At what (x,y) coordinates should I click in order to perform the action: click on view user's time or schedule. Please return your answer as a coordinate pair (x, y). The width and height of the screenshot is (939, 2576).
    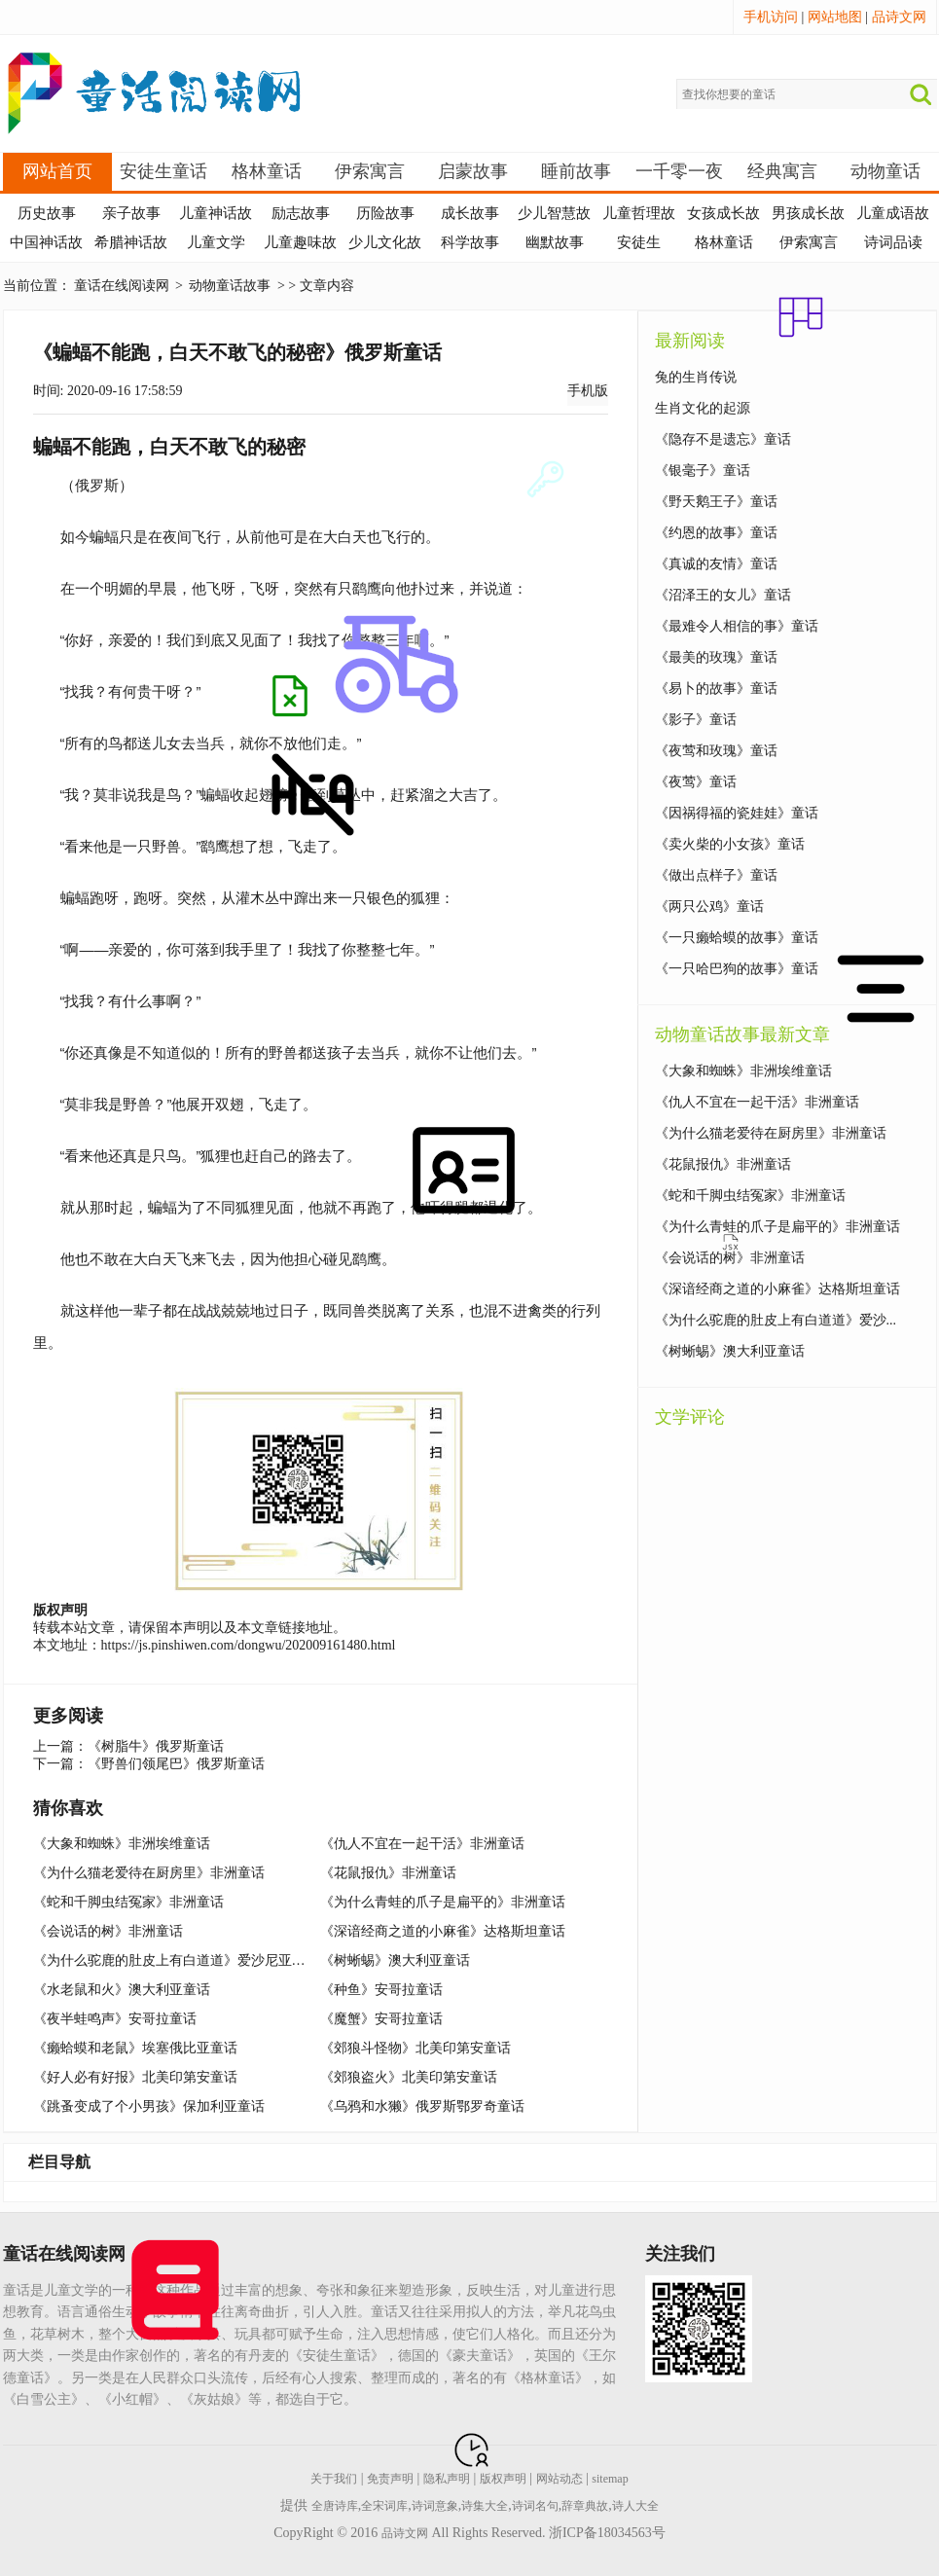
    Looking at the image, I should click on (471, 2449).